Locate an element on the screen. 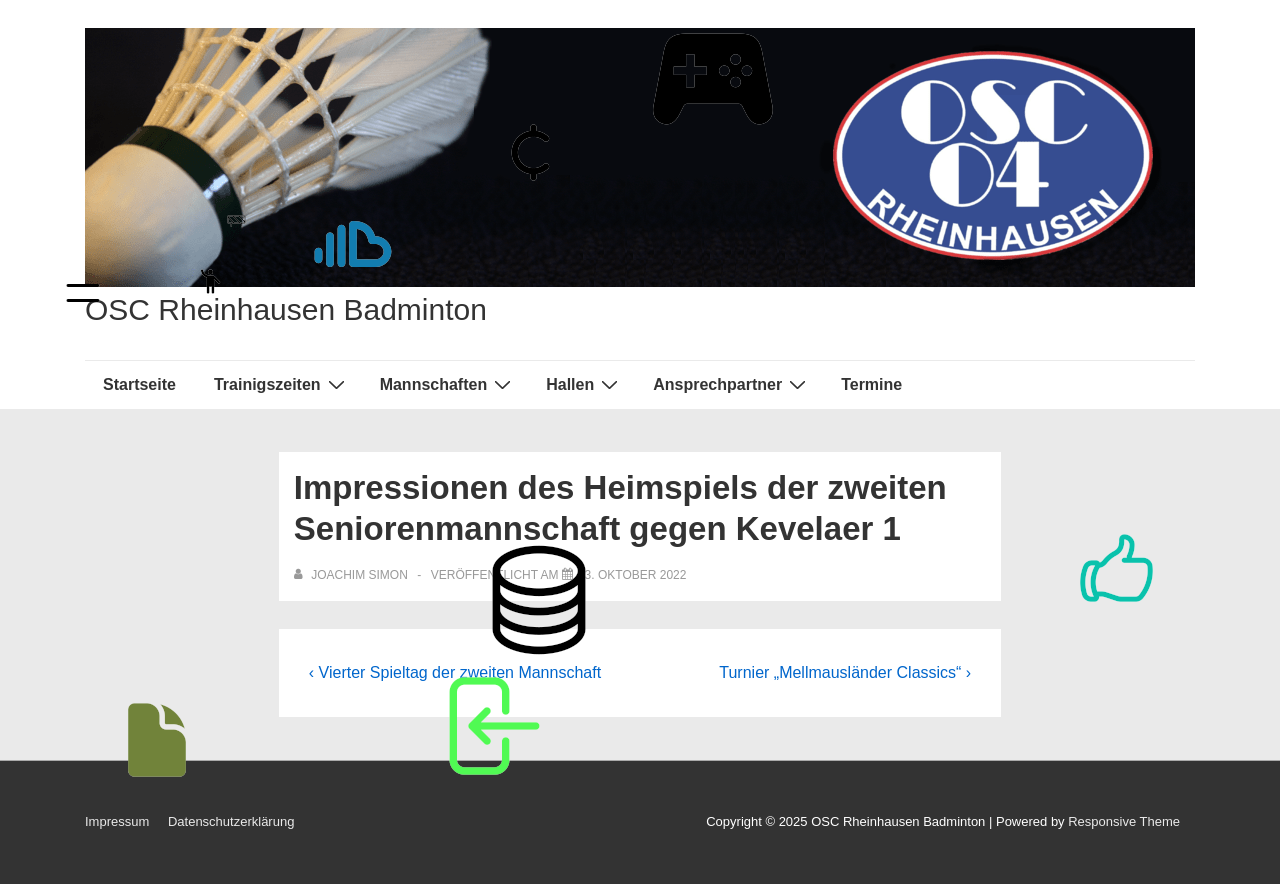 The width and height of the screenshot is (1280, 884). log out of your account is located at coordinates (487, 726).